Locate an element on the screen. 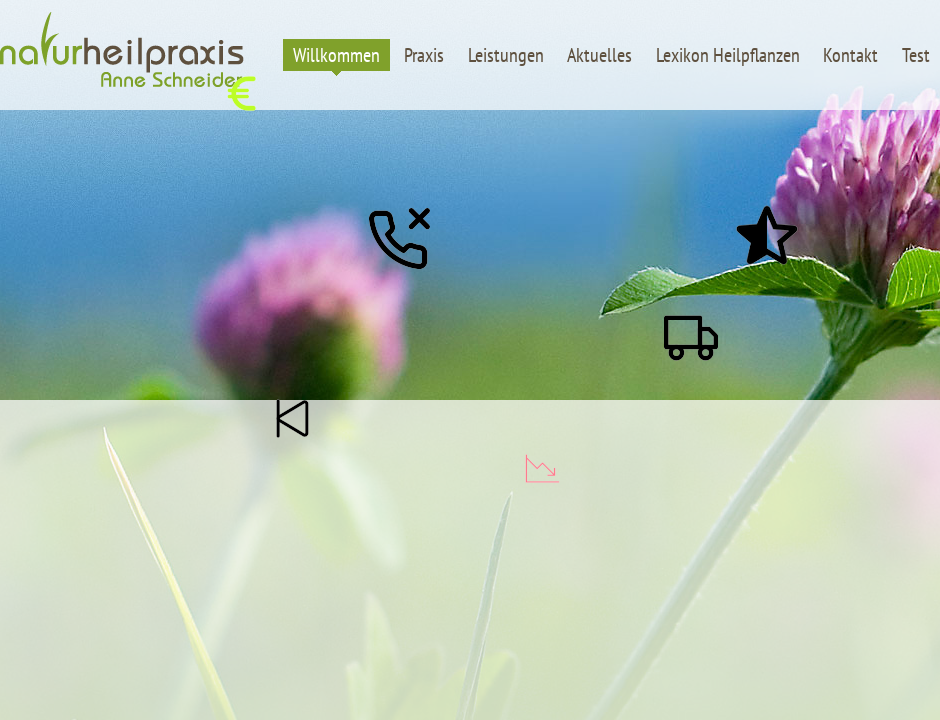 The image size is (940, 720). indicates a missed phone call is located at coordinates (398, 240).